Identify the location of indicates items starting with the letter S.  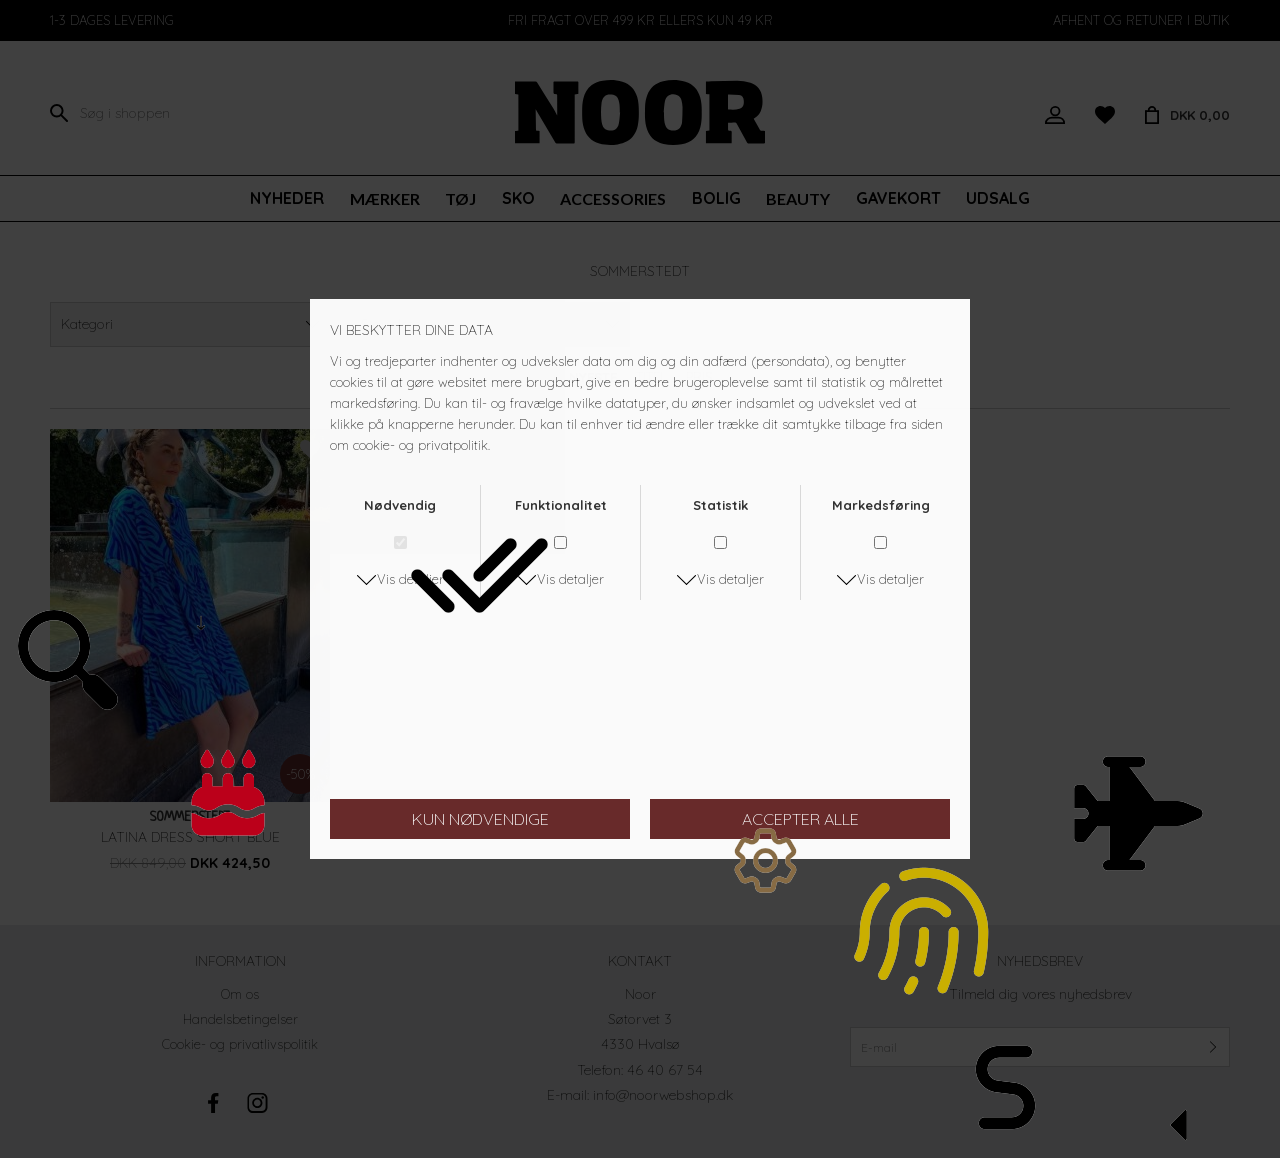
(1005, 1087).